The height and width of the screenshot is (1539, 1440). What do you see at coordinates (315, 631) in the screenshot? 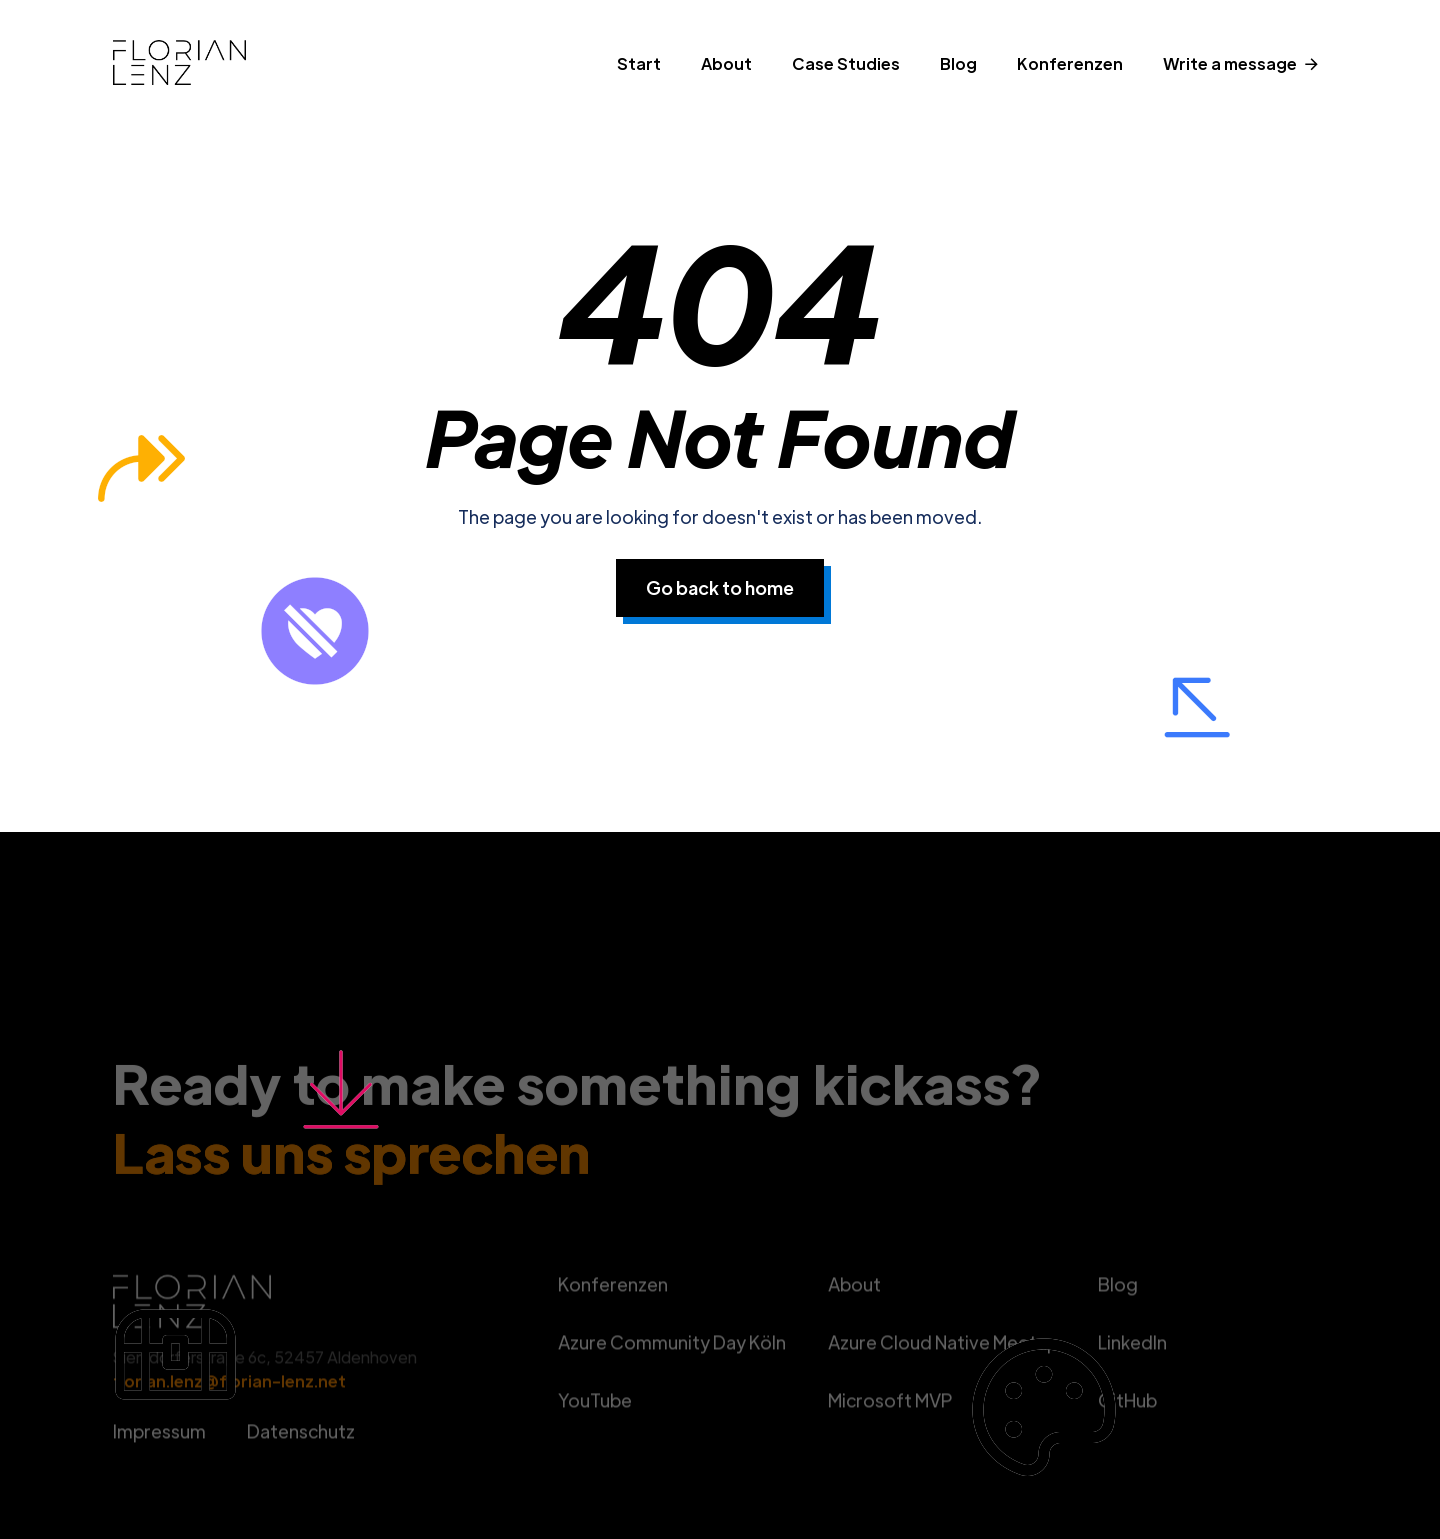
I see `remove from favorites` at bounding box center [315, 631].